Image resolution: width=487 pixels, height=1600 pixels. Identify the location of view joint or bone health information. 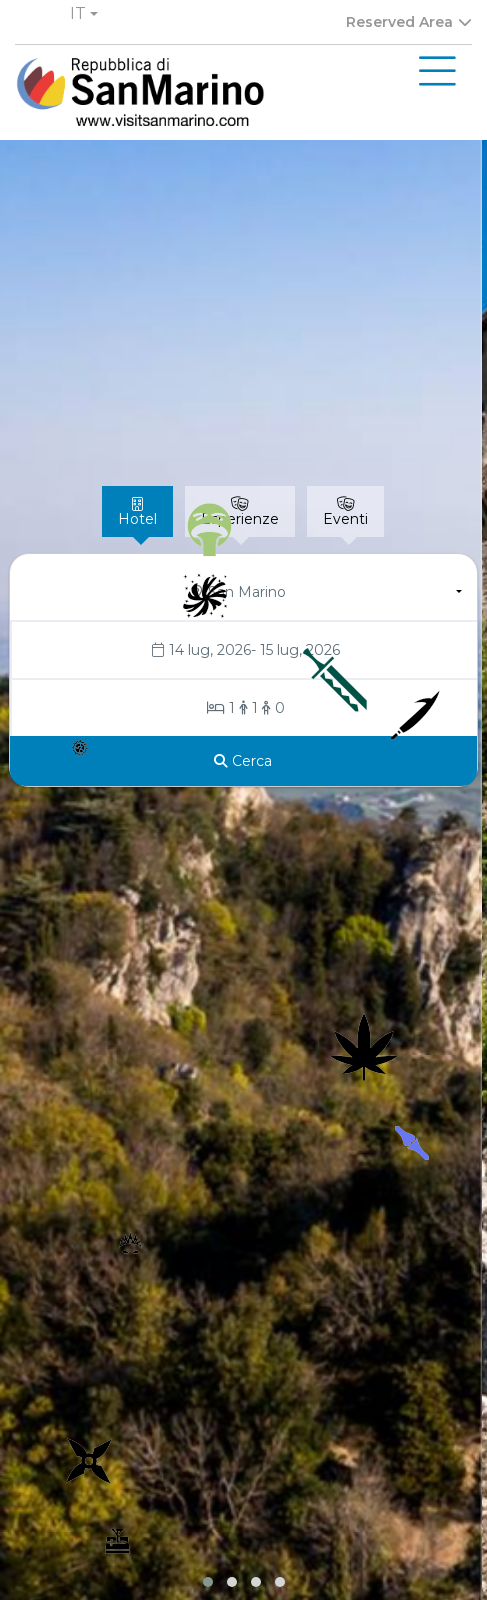
(412, 1143).